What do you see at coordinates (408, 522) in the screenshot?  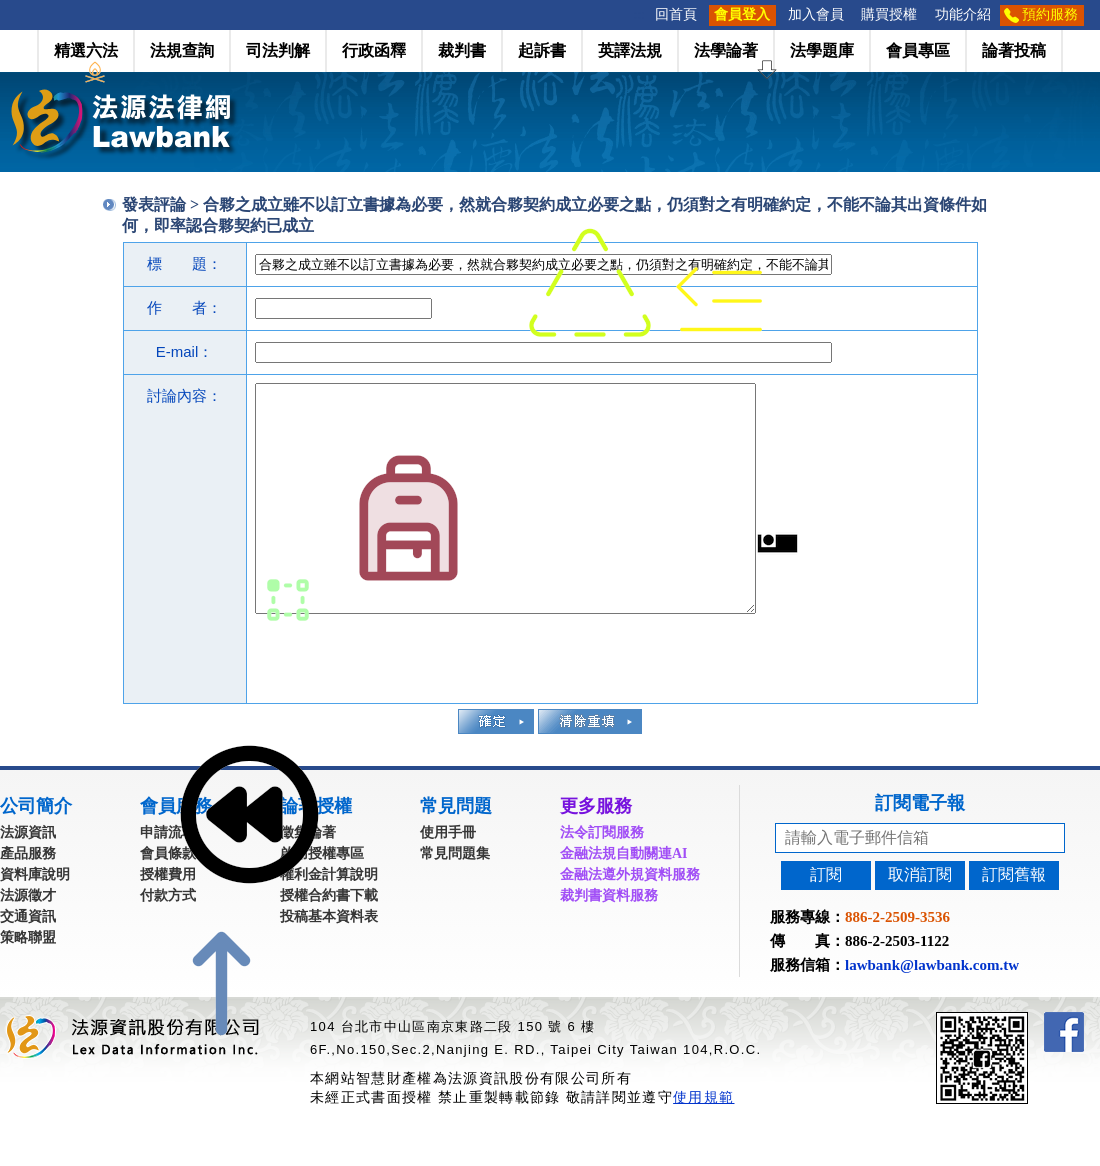 I see `access your saved items or inventory` at bounding box center [408, 522].